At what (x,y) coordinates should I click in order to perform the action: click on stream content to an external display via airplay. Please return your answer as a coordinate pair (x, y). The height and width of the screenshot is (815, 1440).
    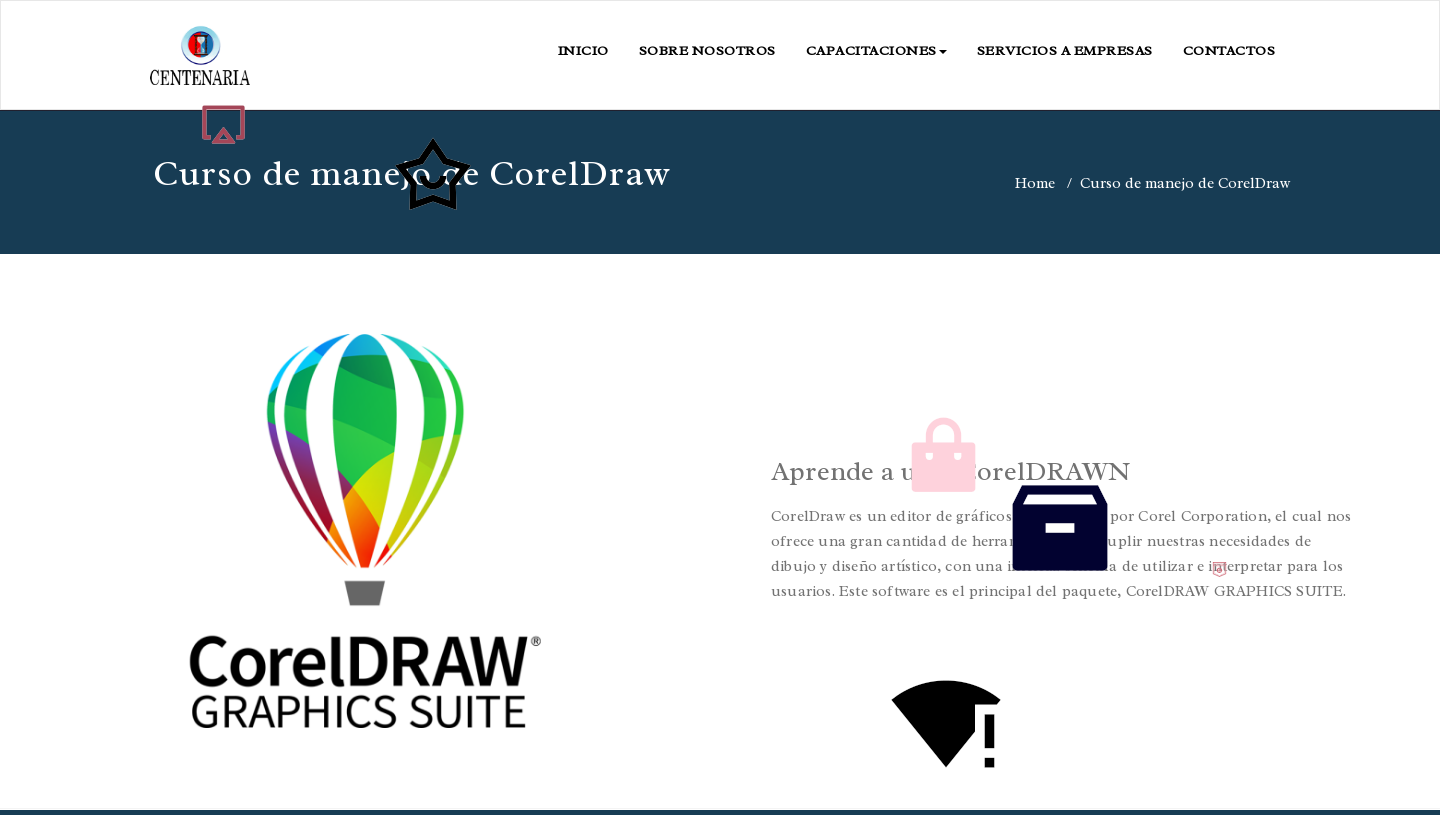
    Looking at the image, I should click on (223, 124).